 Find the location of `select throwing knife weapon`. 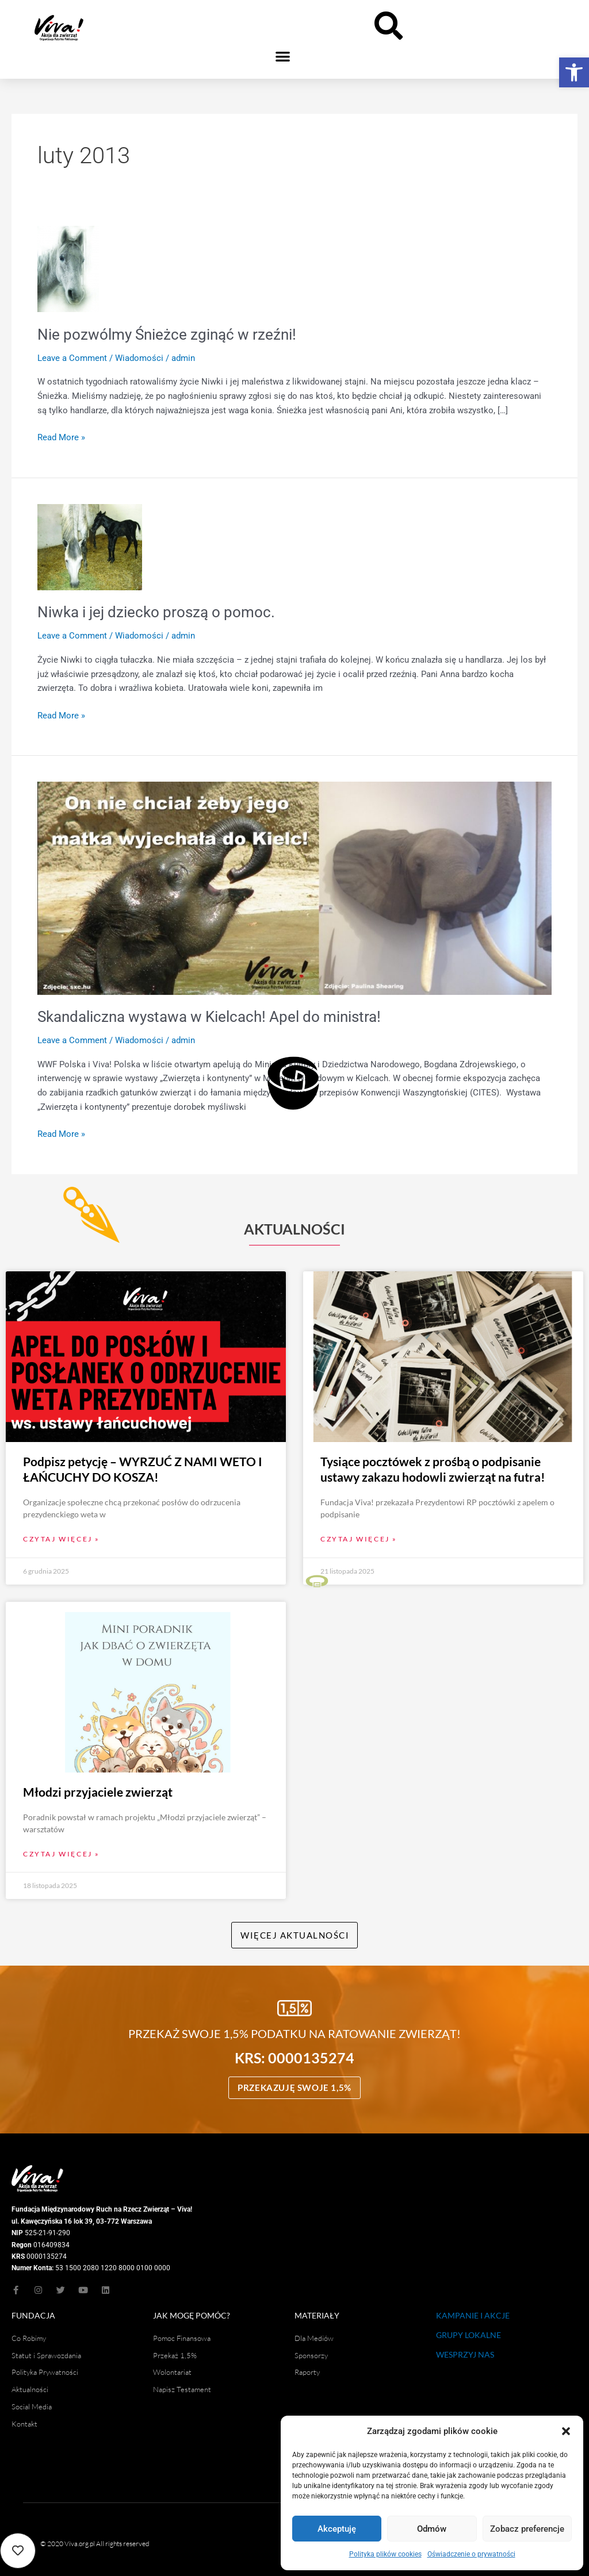

select throwing knife weapon is located at coordinates (91, 1215).